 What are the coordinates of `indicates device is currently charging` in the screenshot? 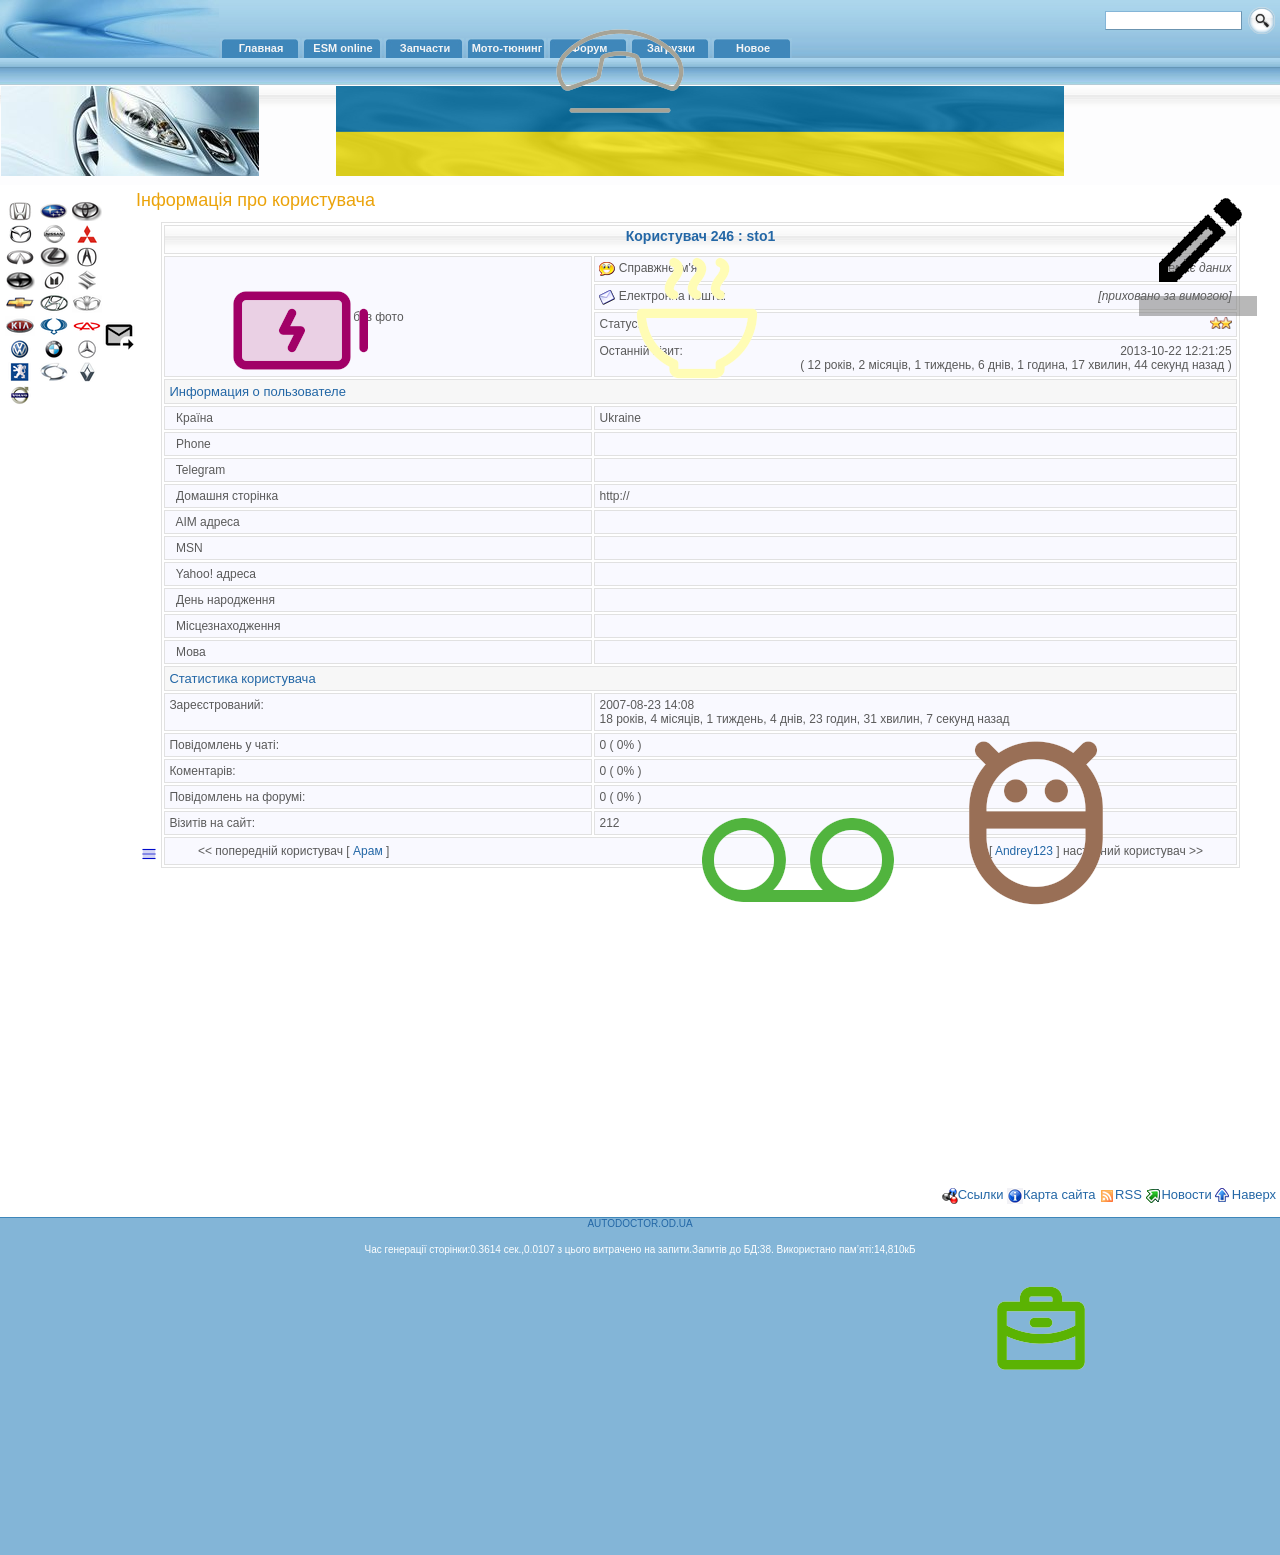 It's located at (298, 330).